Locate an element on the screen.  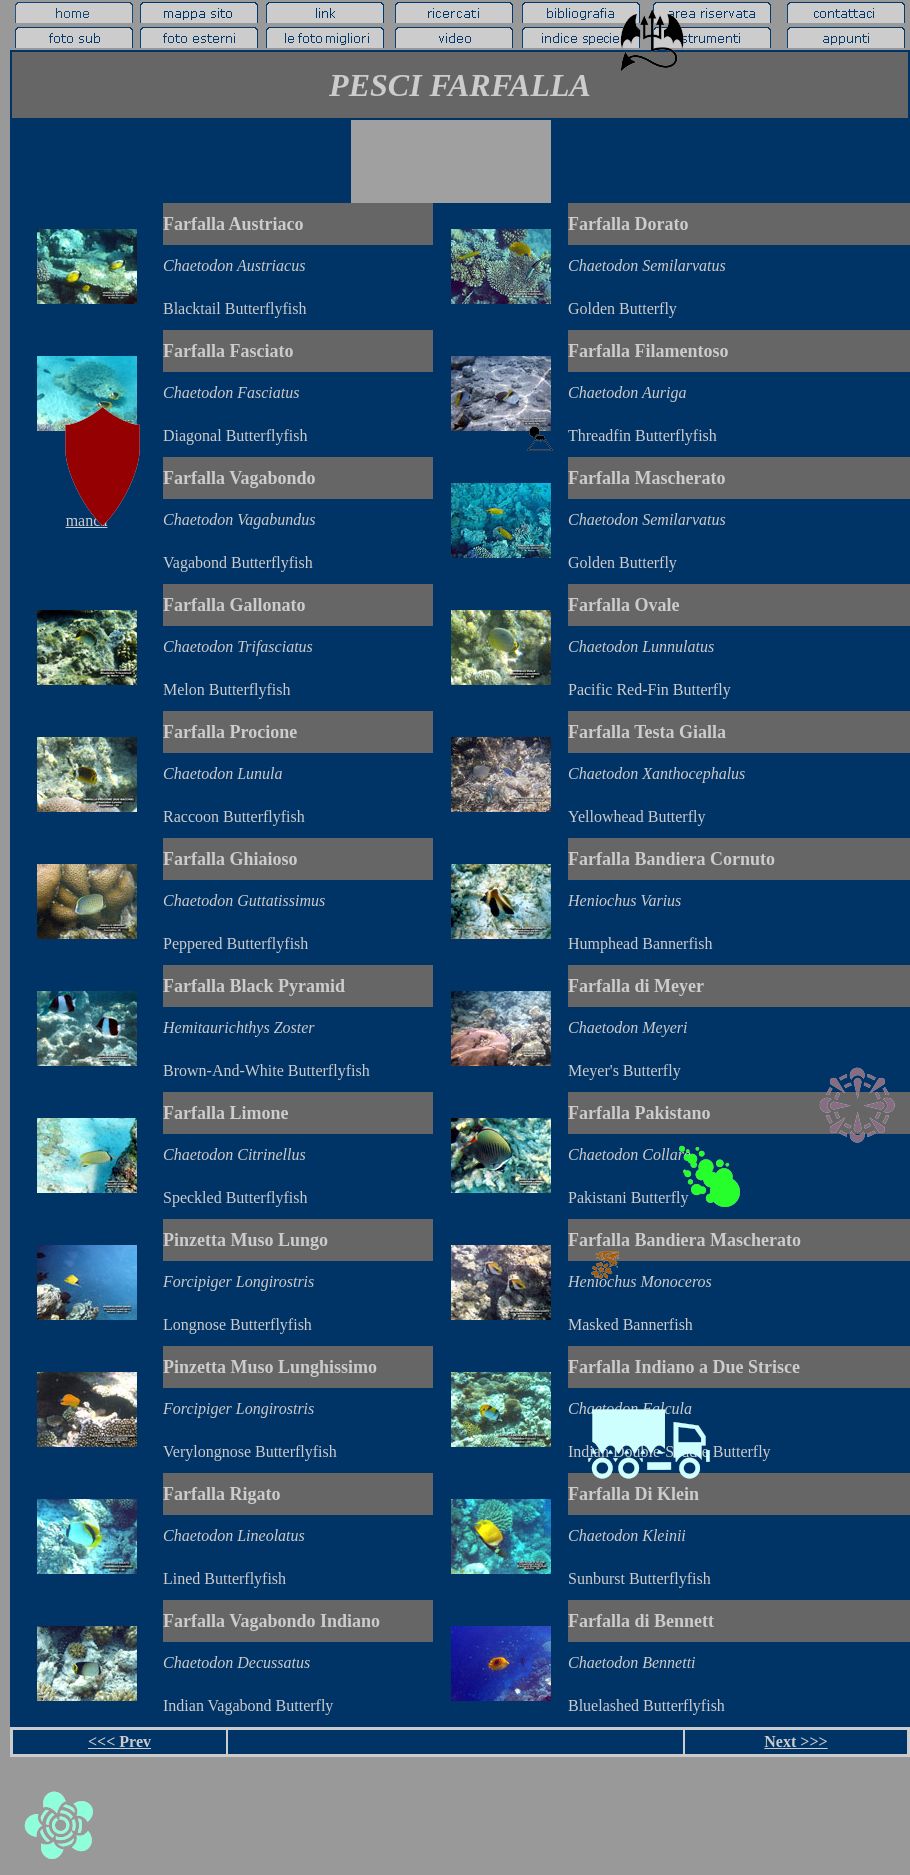
indicates a chemical reaction or potion effect is located at coordinates (709, 1176).